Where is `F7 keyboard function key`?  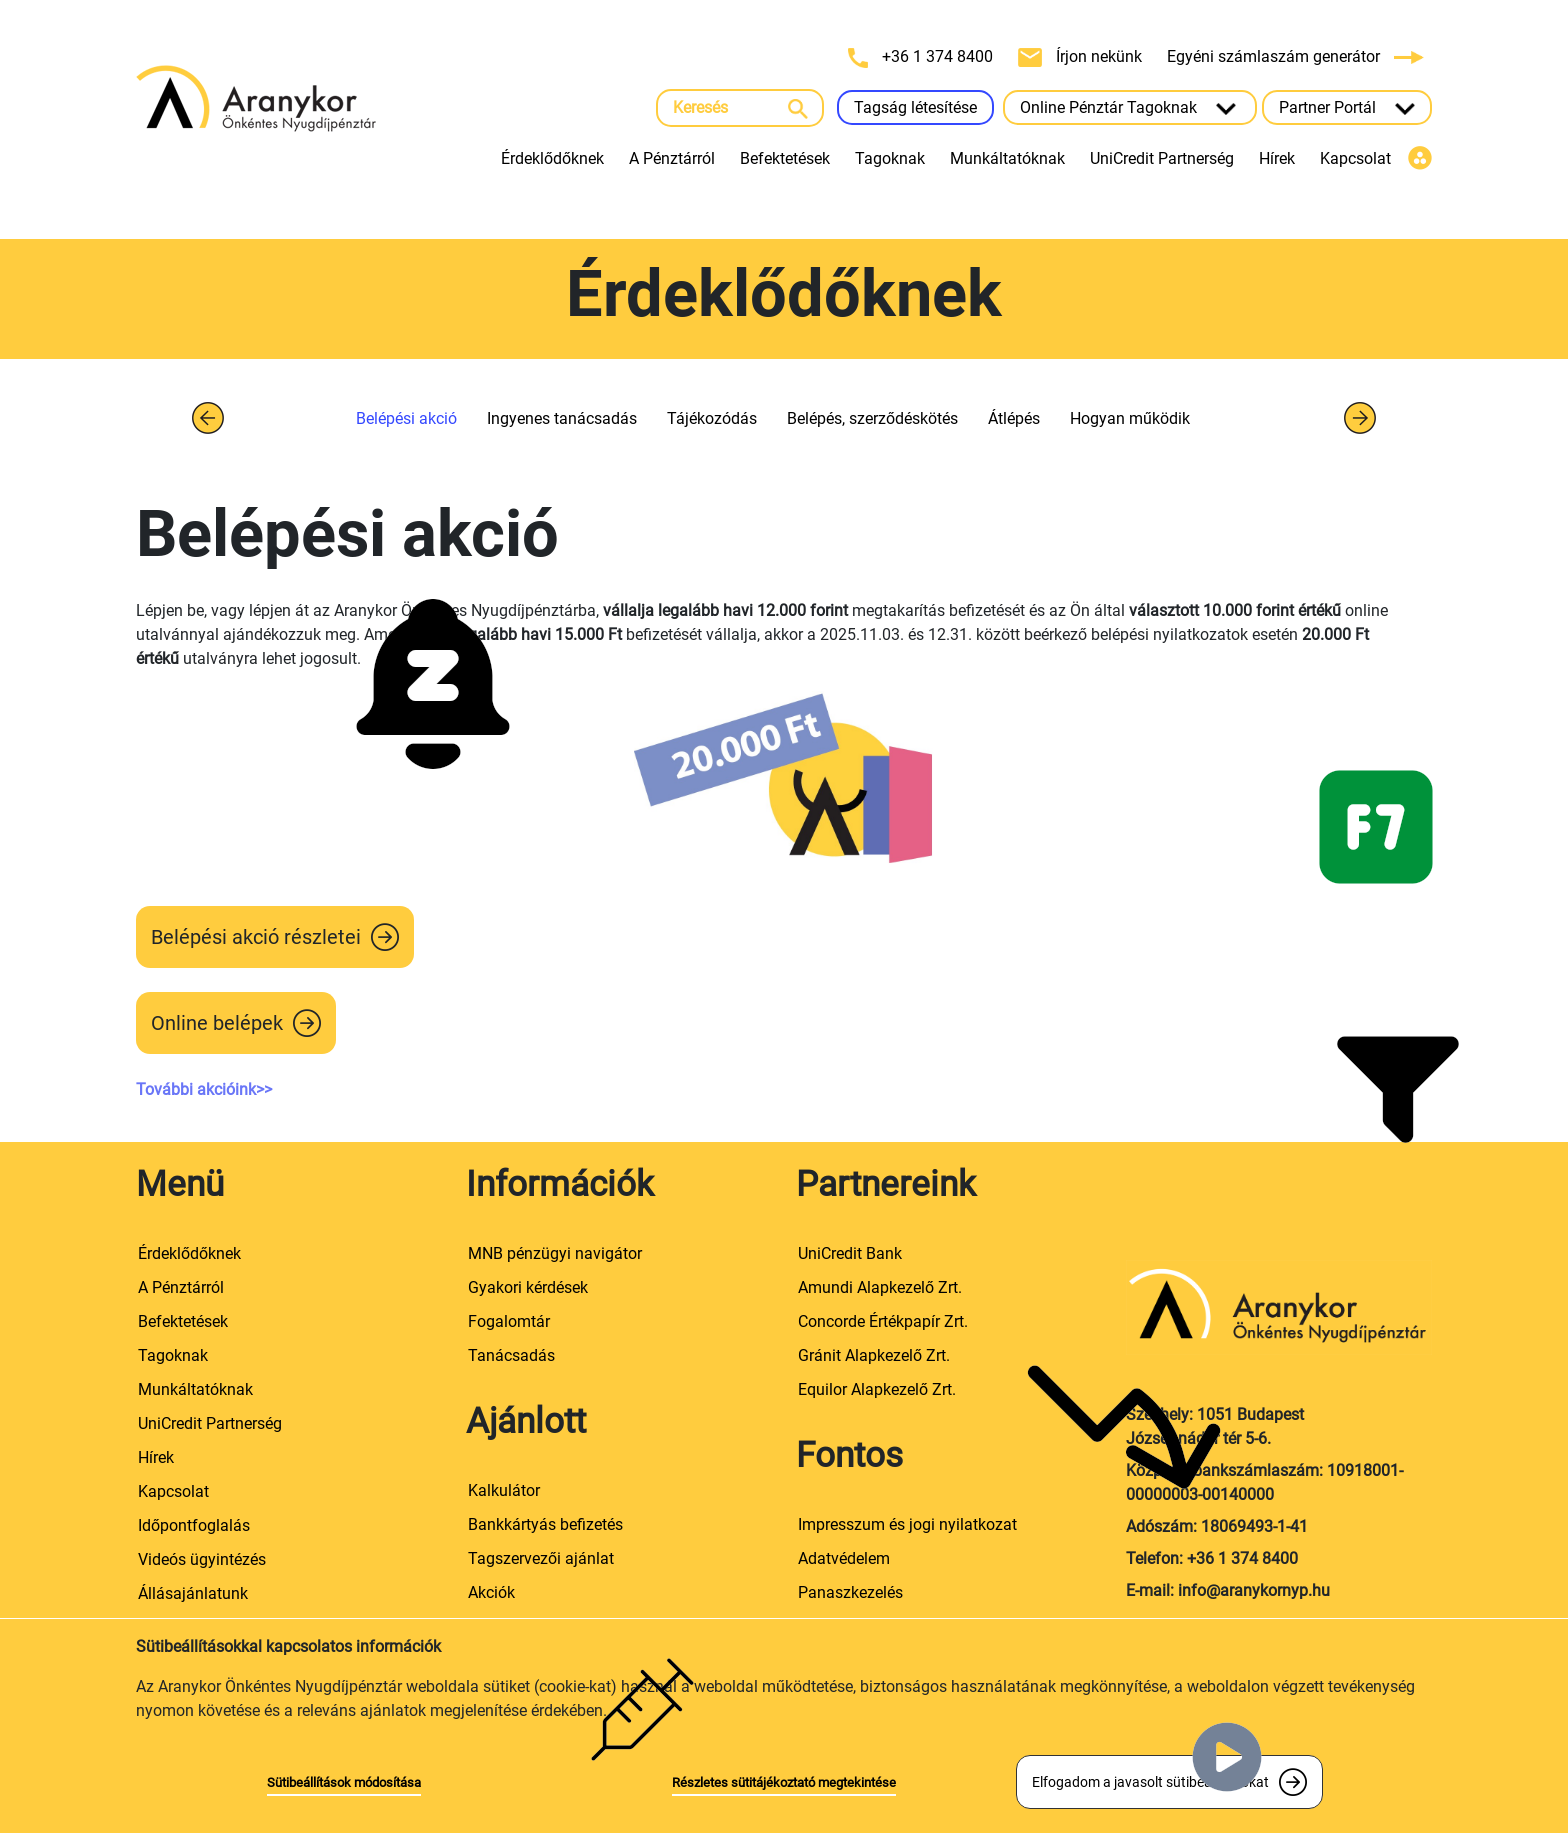 F7 keyboard function key is located at coordinates (1376, 827).